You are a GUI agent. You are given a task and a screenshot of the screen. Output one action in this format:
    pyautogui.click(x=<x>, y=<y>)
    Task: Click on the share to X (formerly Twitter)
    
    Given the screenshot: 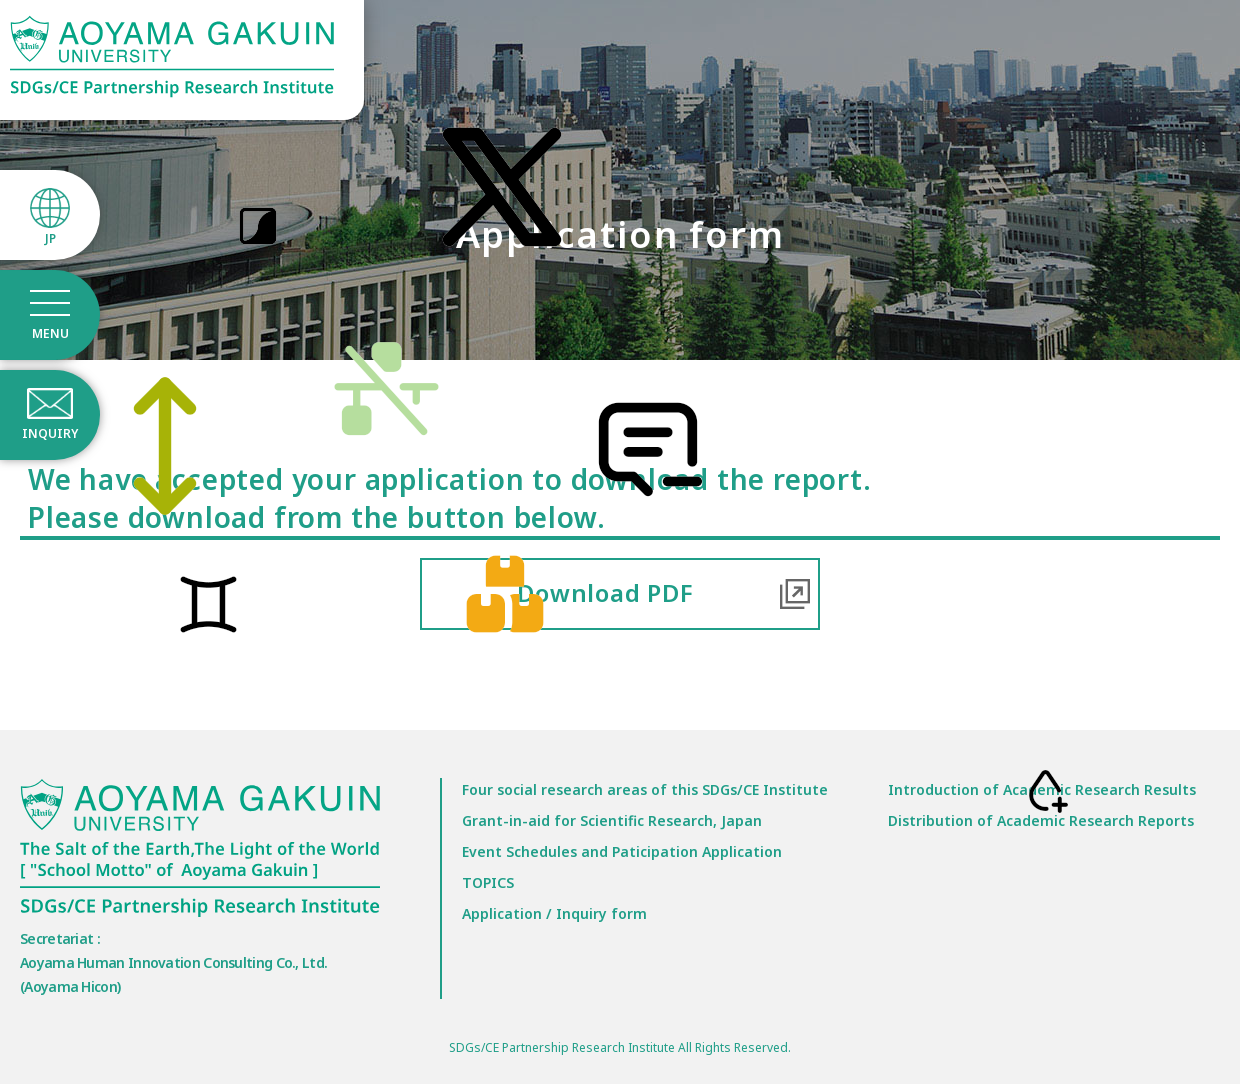 What is the action you would take?
    pyautogui.click(x=502, y=187)
    